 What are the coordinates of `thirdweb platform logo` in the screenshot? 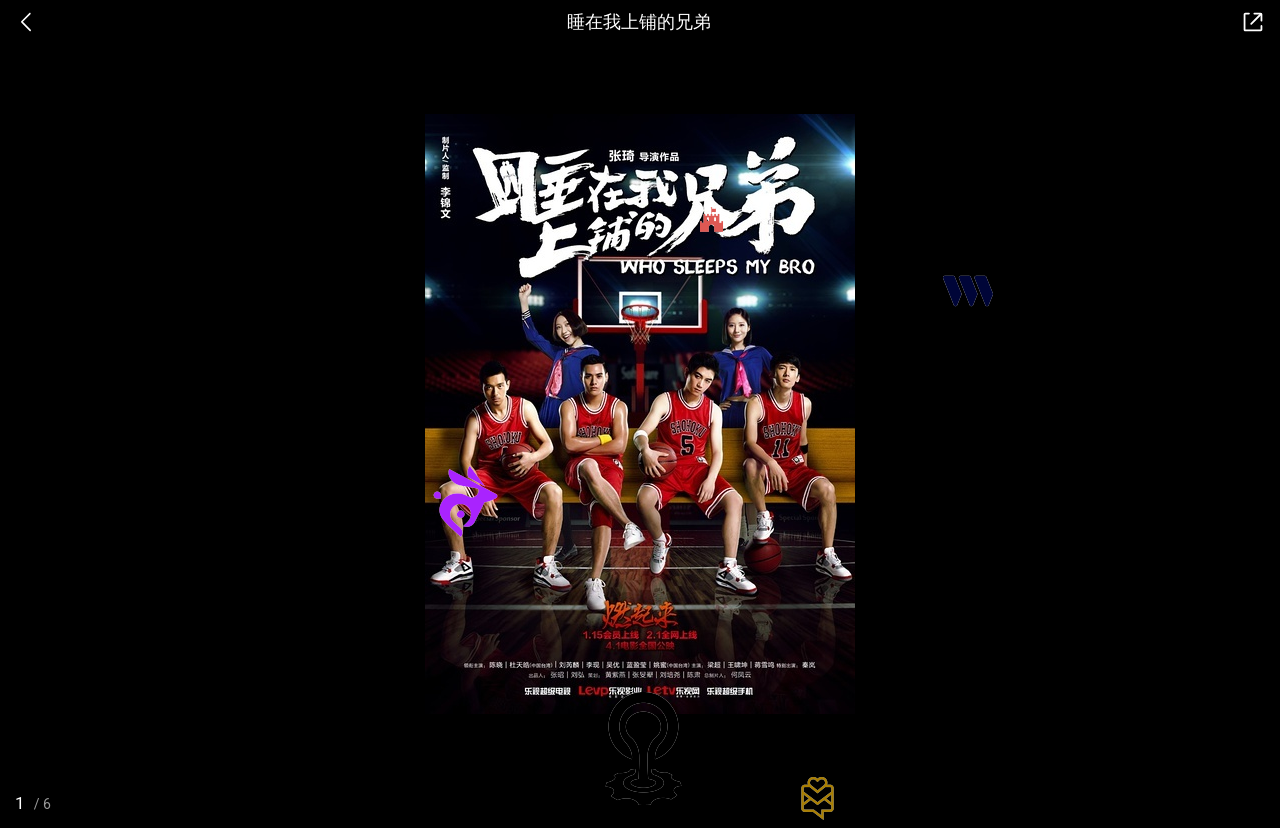 It's located at (968, 291).